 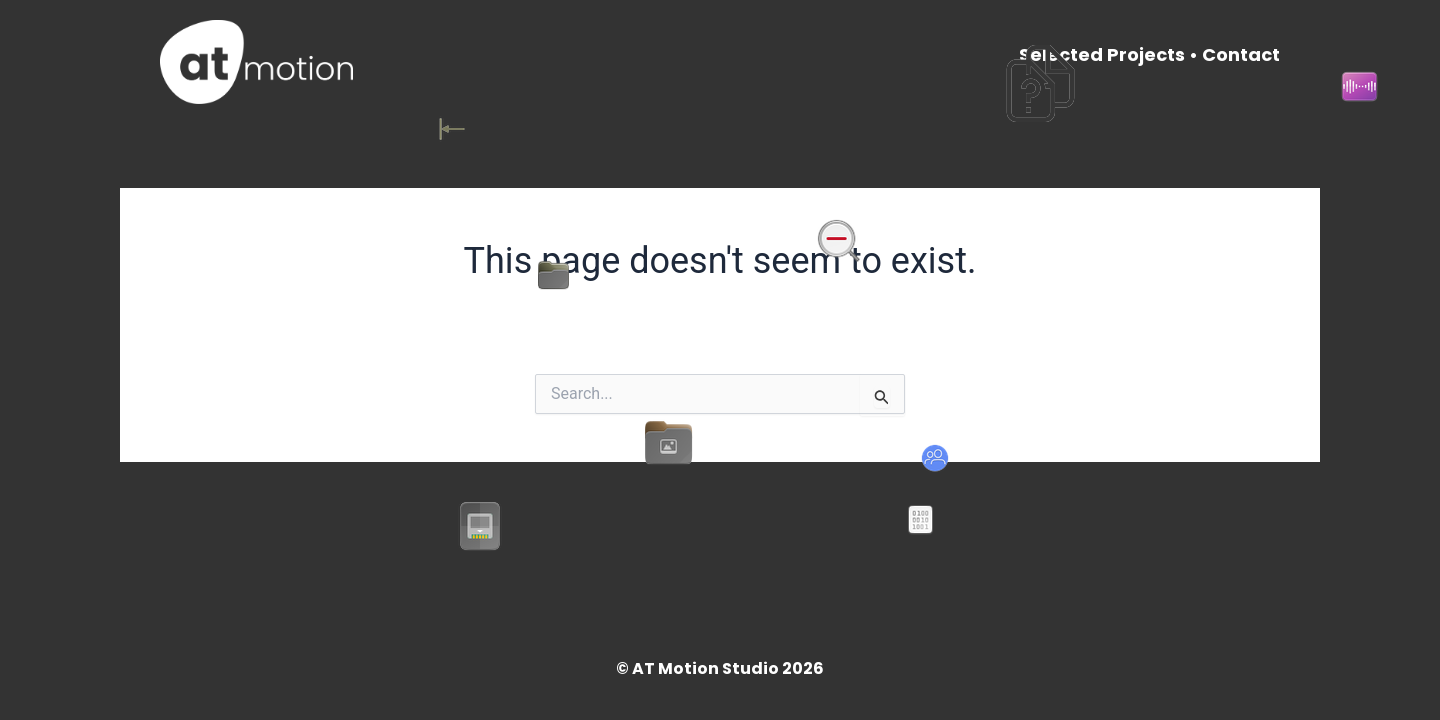 What do you see at coordinates (452, 129) in the screenshot?
I see `go to the first item in a list or sequence` at bounding box center [452, 129].